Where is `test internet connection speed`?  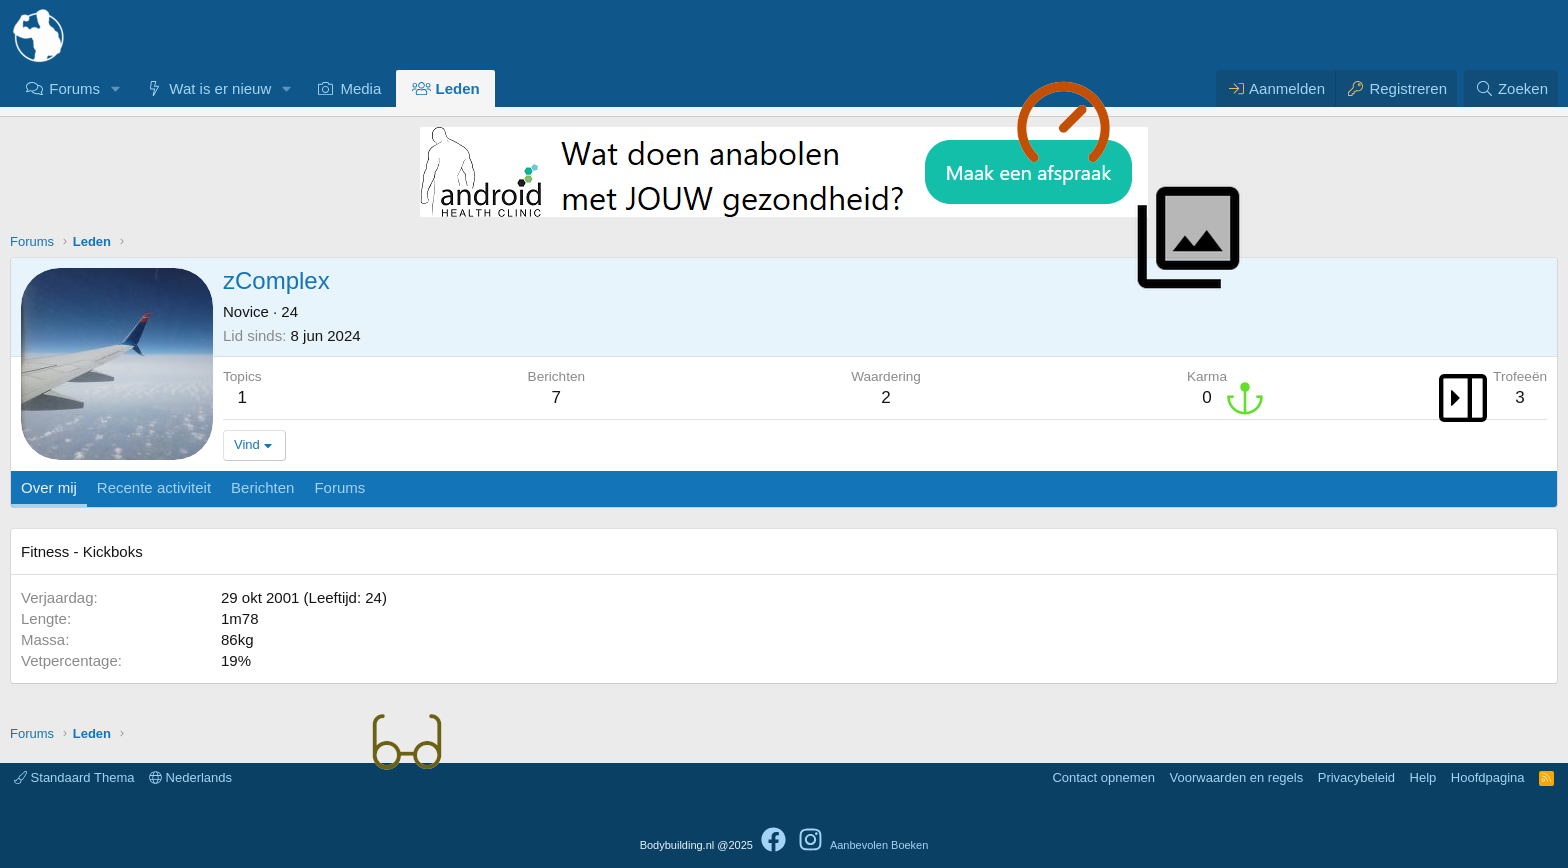
test internet connection speed is located at coordinates (1063, 123).